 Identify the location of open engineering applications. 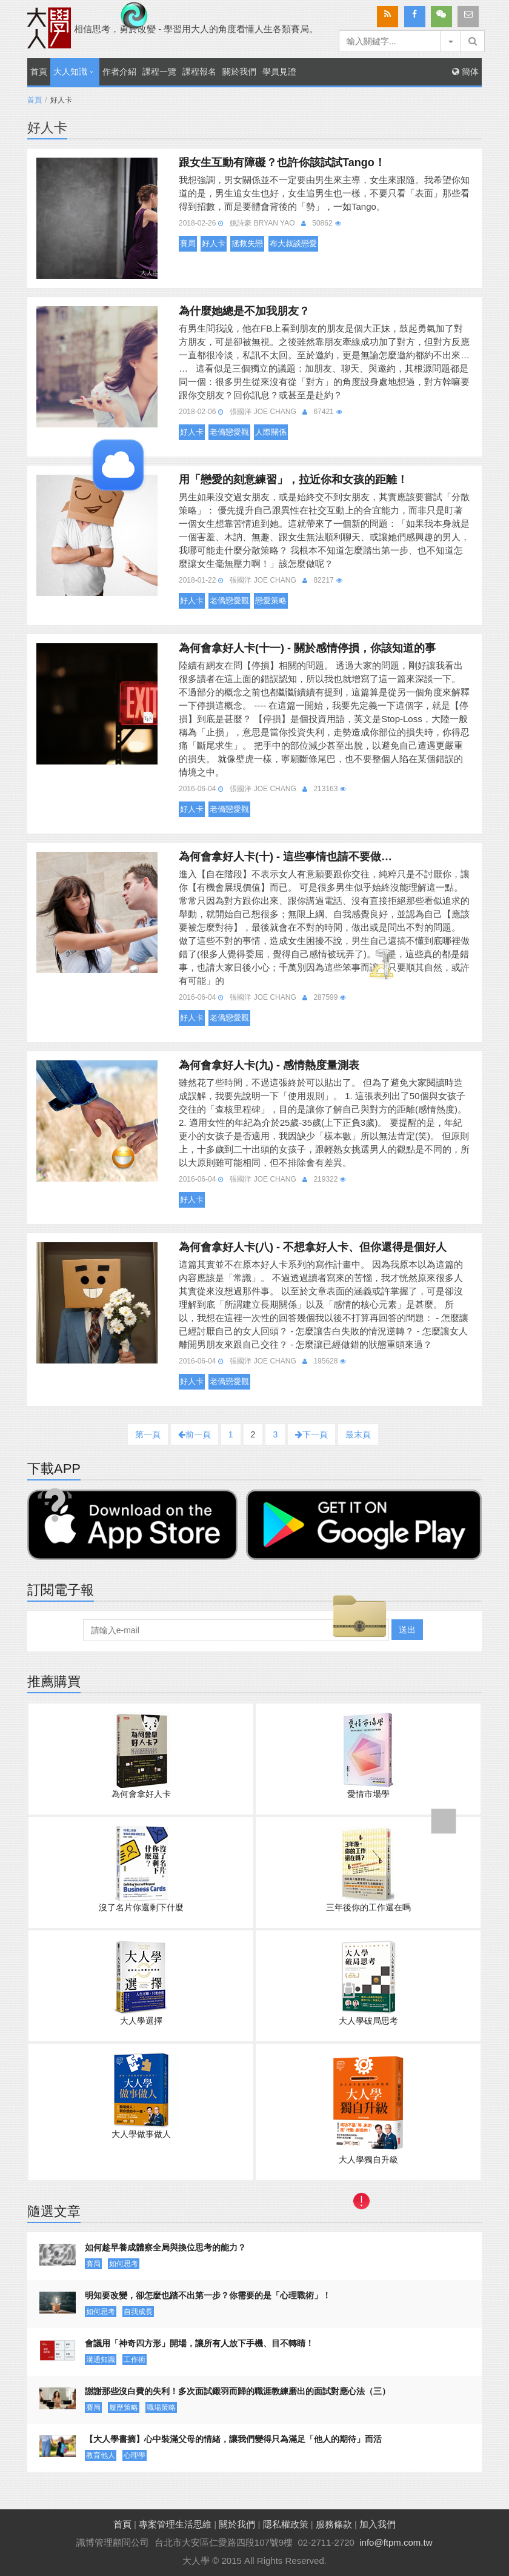
(382, 964).